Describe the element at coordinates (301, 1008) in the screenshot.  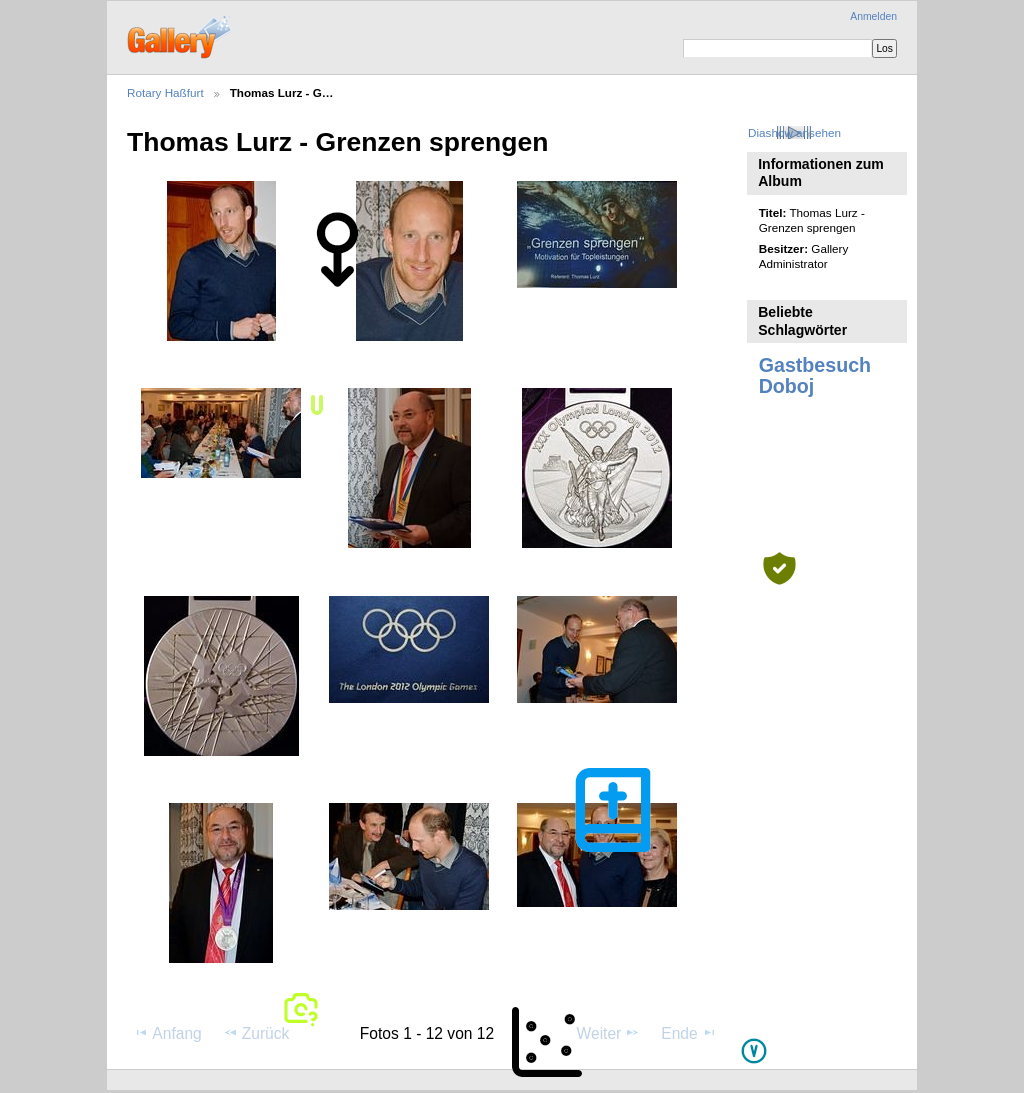
I see `camera help or troubleshooting` at that location.